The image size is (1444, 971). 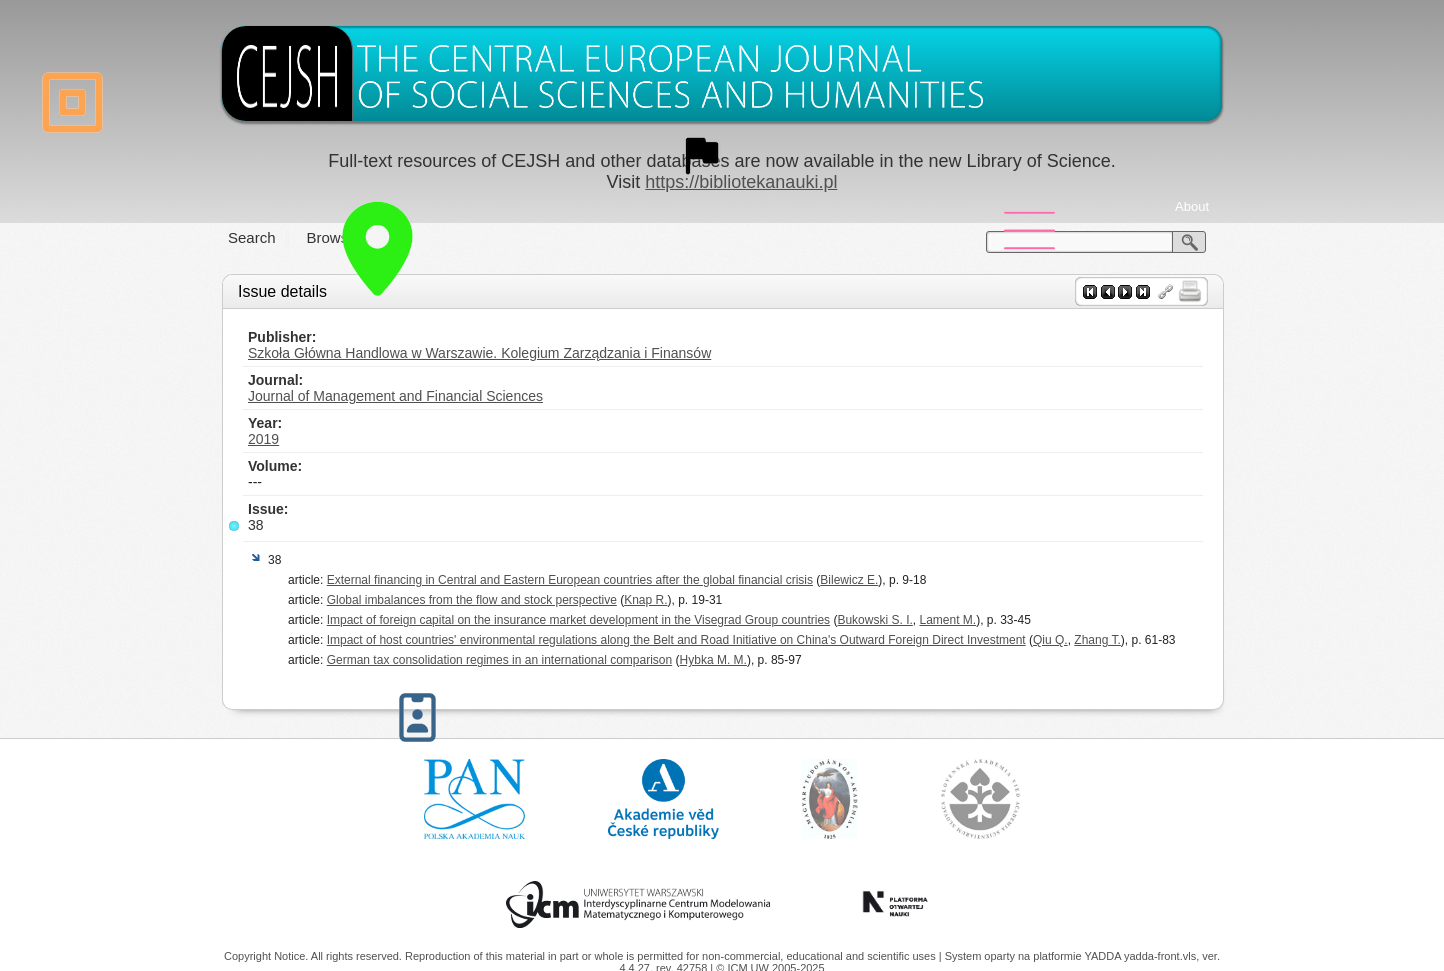 What do you see at coordinates (417, 717) in the screenshot?
I see `view user profile or identification` at bounding box center [417, 717].